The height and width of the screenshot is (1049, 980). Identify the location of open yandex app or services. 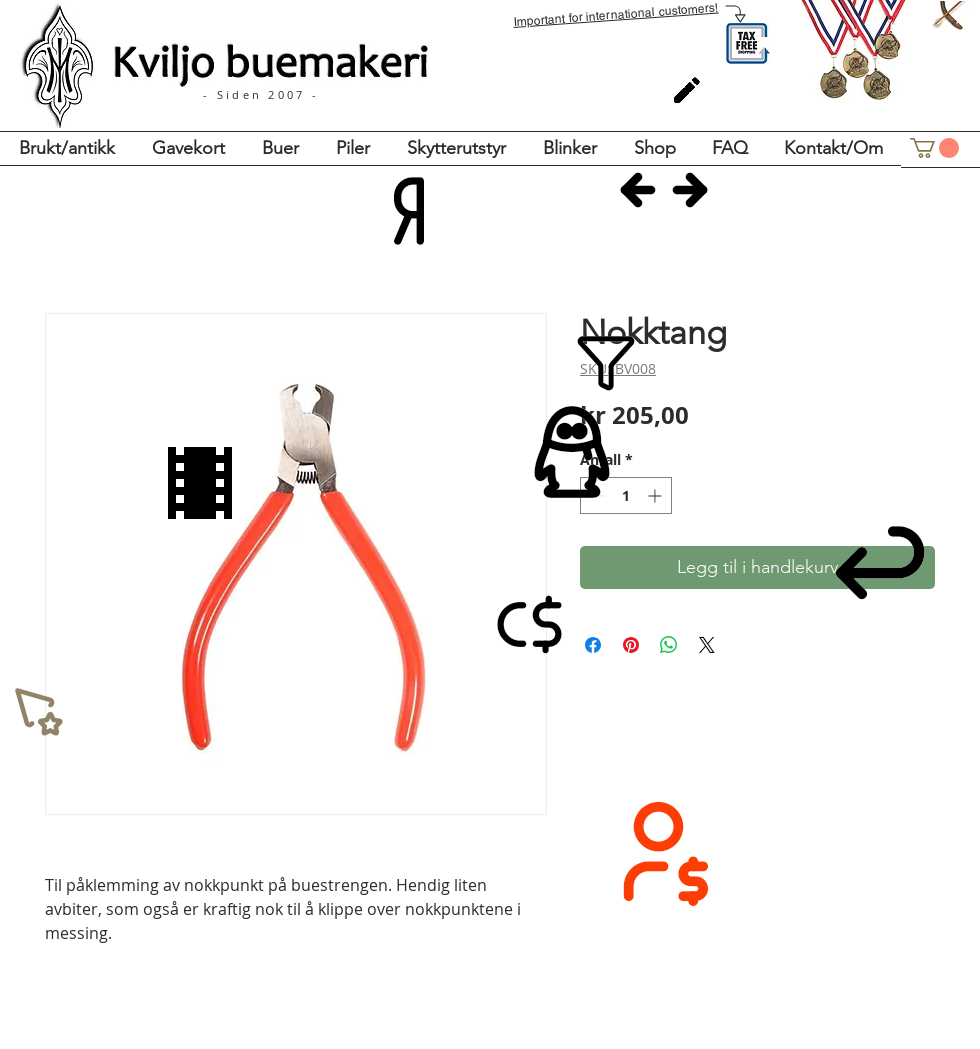
(409, 211).